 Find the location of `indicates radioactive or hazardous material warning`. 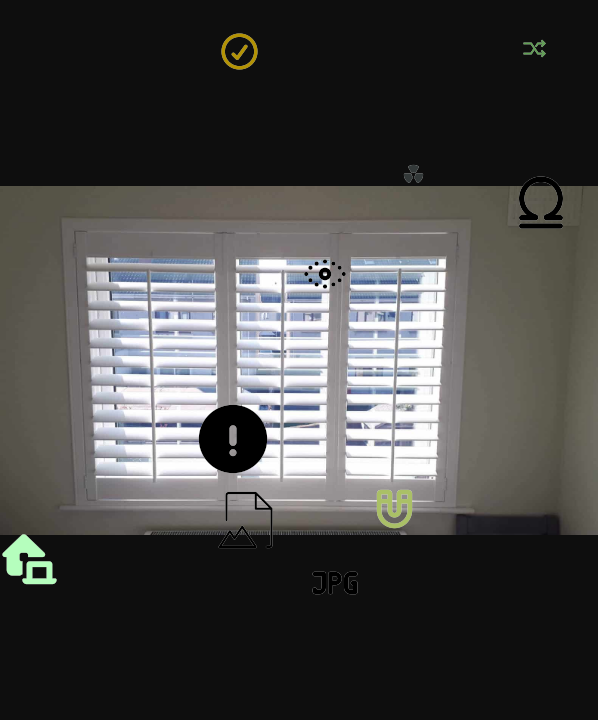

indicates radioactive or hazardous material warning is located at coordinates (413, 174).